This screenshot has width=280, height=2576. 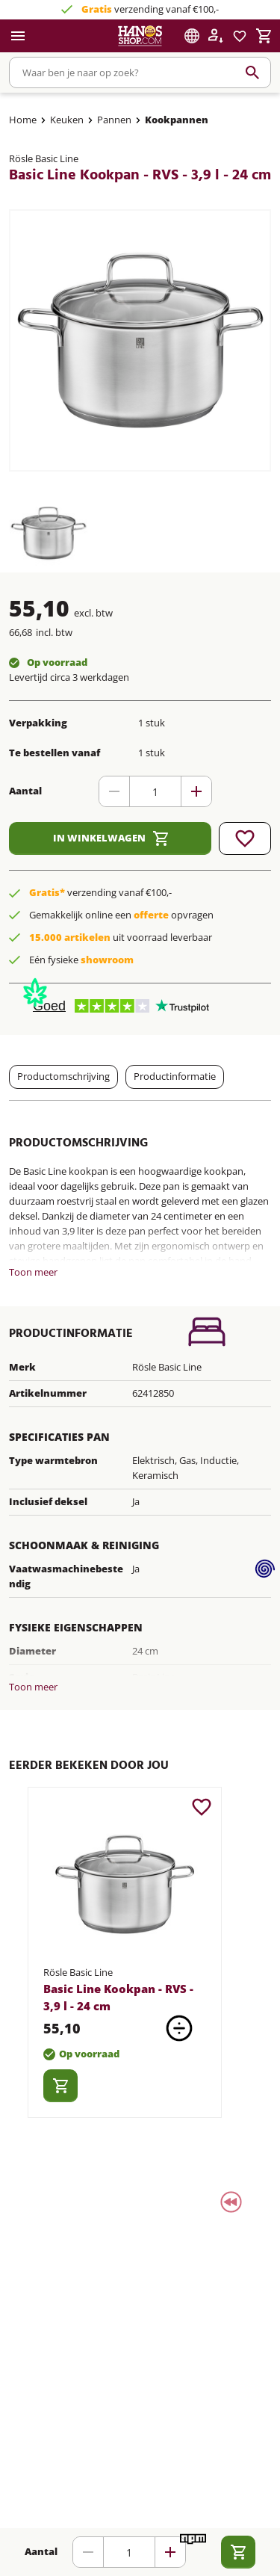 What do you see at coordinates (231, 2202) in the screenshot?
I see `rewind or skip to previous track` at bounding box center [231, 2202].